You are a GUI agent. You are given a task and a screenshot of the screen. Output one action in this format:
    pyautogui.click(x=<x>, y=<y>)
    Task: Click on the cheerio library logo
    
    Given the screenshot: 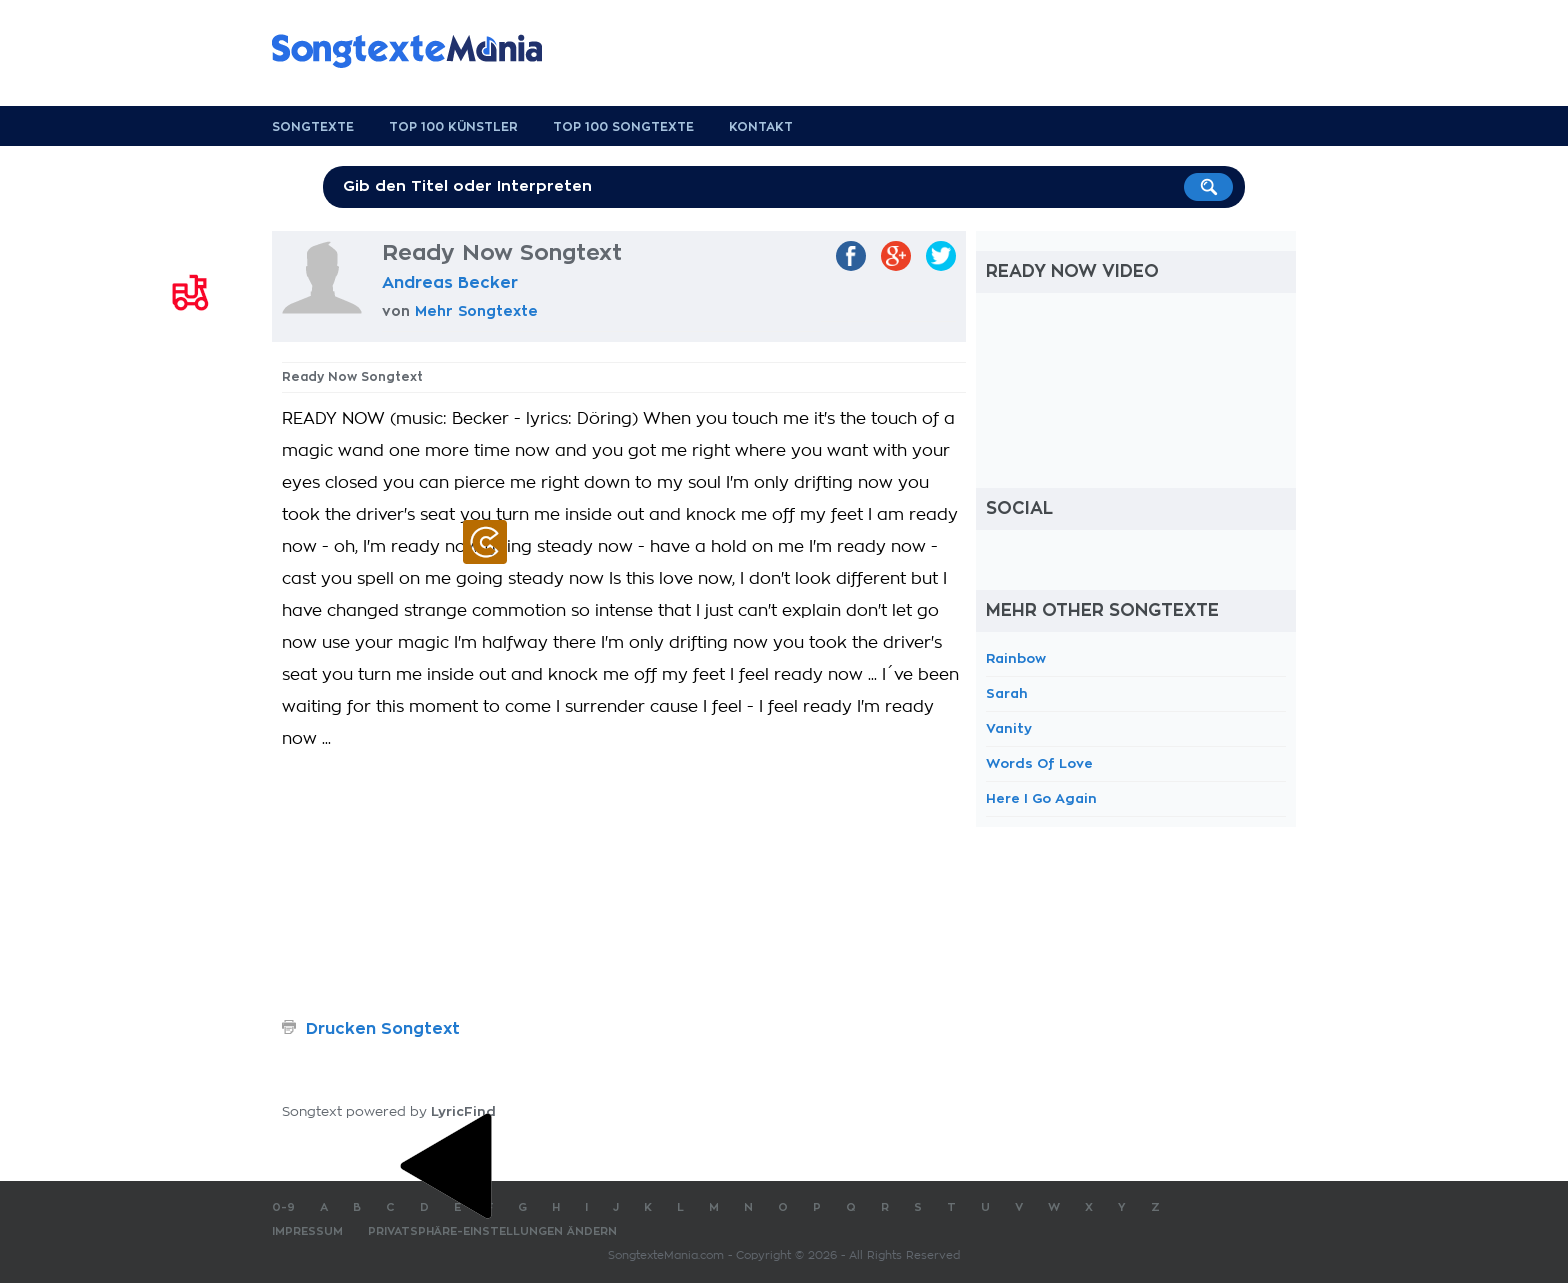 What is the action you would take?
    pyautogui.click(x=485, y=542)
    